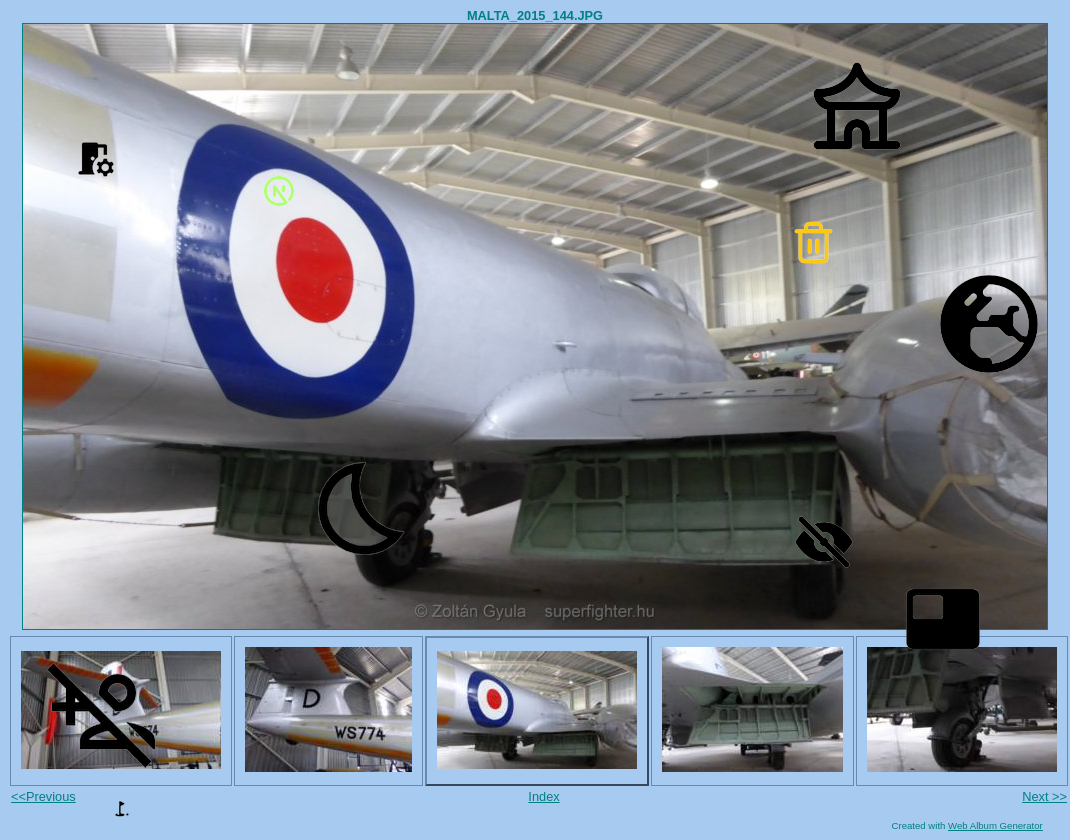 This screenshot has width=1070, height=840. What do you see at coordinates (824, 542) in the screenshot?
I see `hide password or sensitive content` at bounding box center [824, 542].